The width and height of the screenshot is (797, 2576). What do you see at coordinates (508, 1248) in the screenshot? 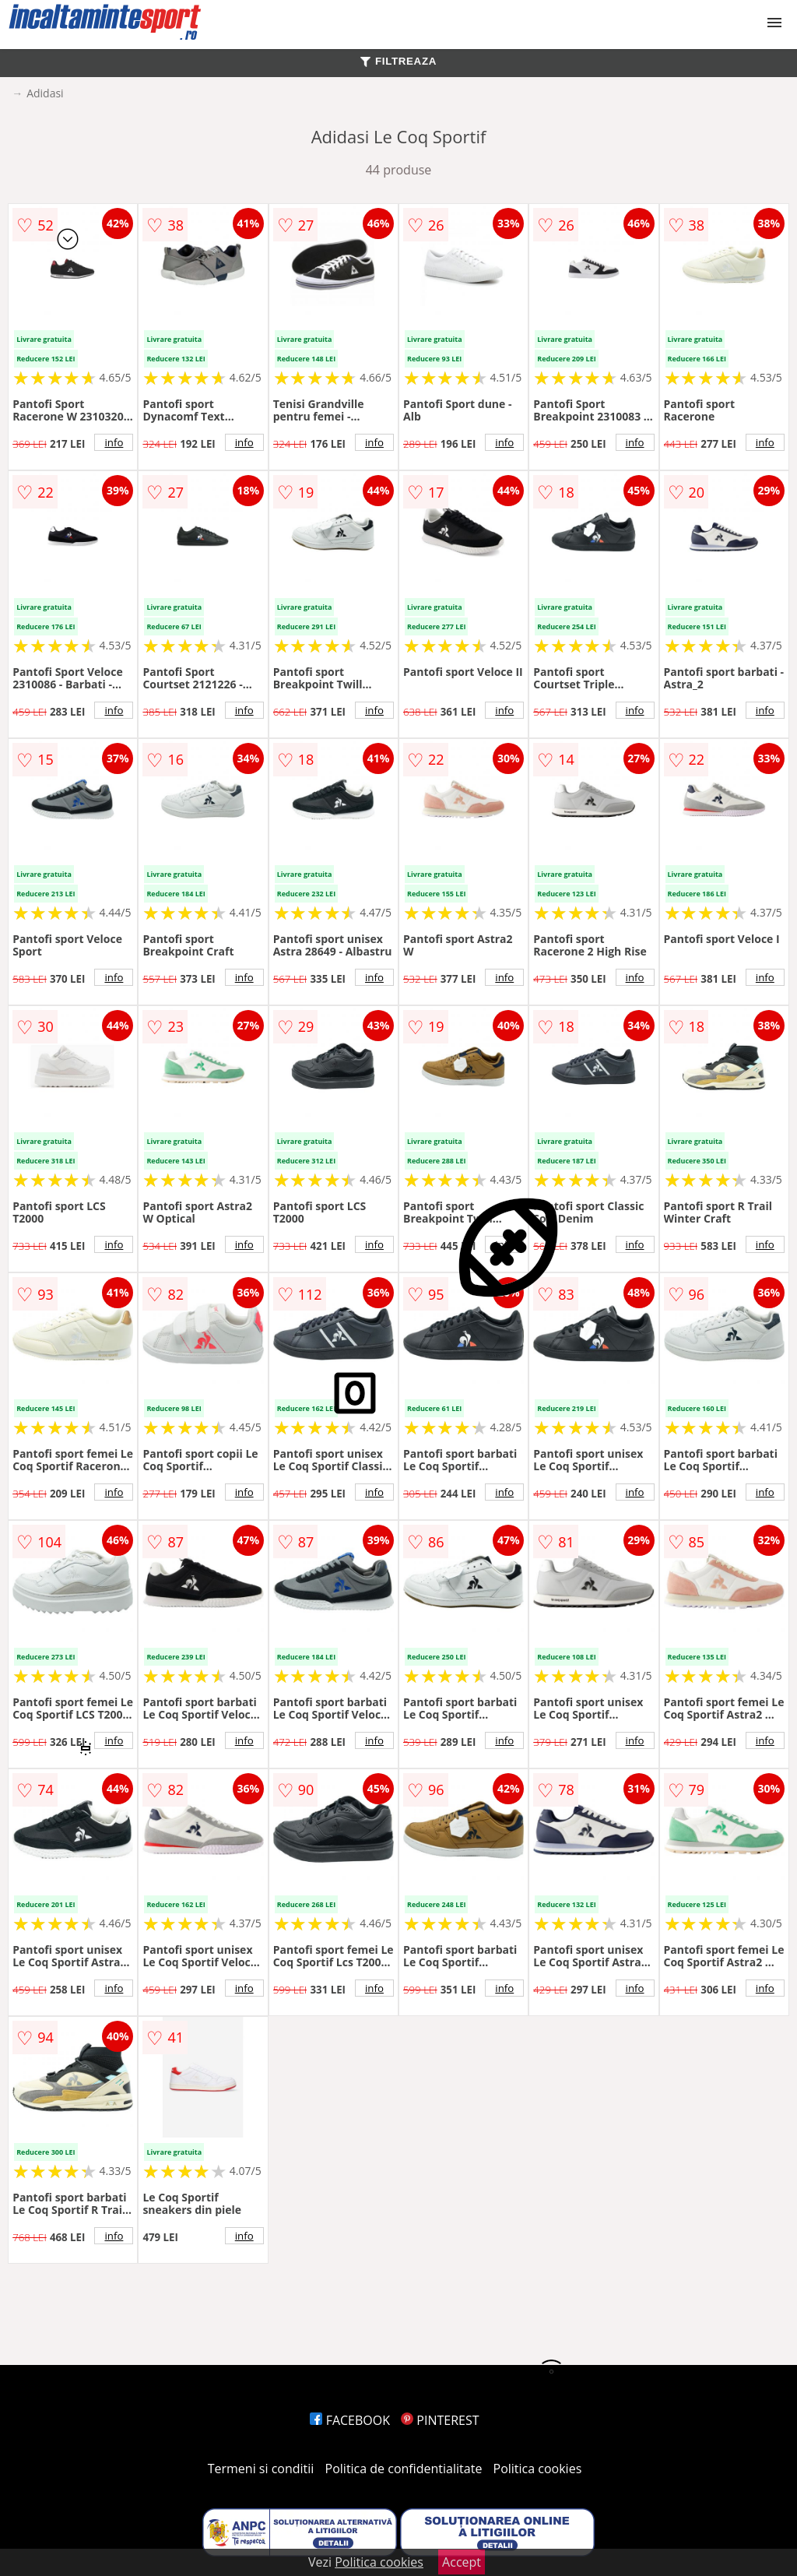
I see `access sports scores and updates` at bounding box center [508, 1248].